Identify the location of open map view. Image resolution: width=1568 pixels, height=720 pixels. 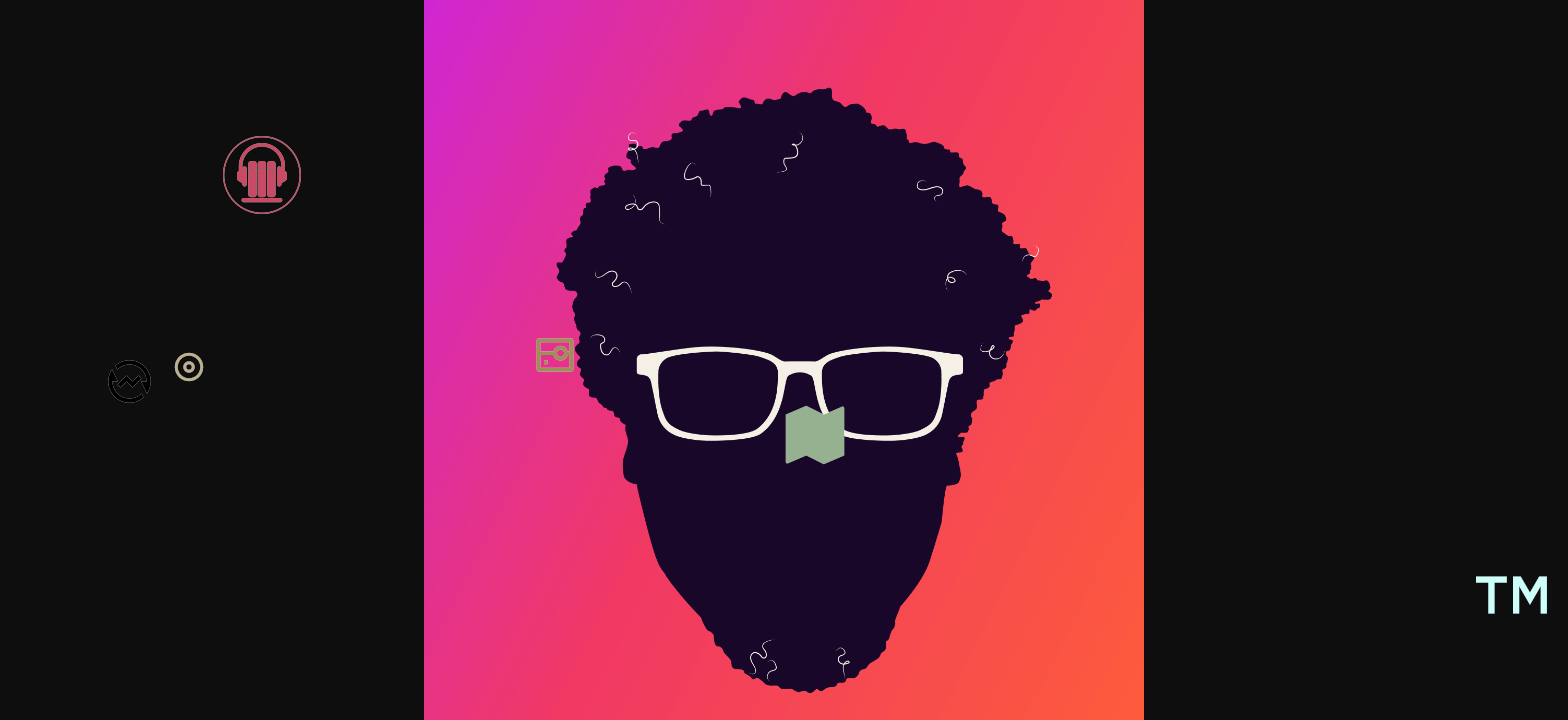
(815, 435).